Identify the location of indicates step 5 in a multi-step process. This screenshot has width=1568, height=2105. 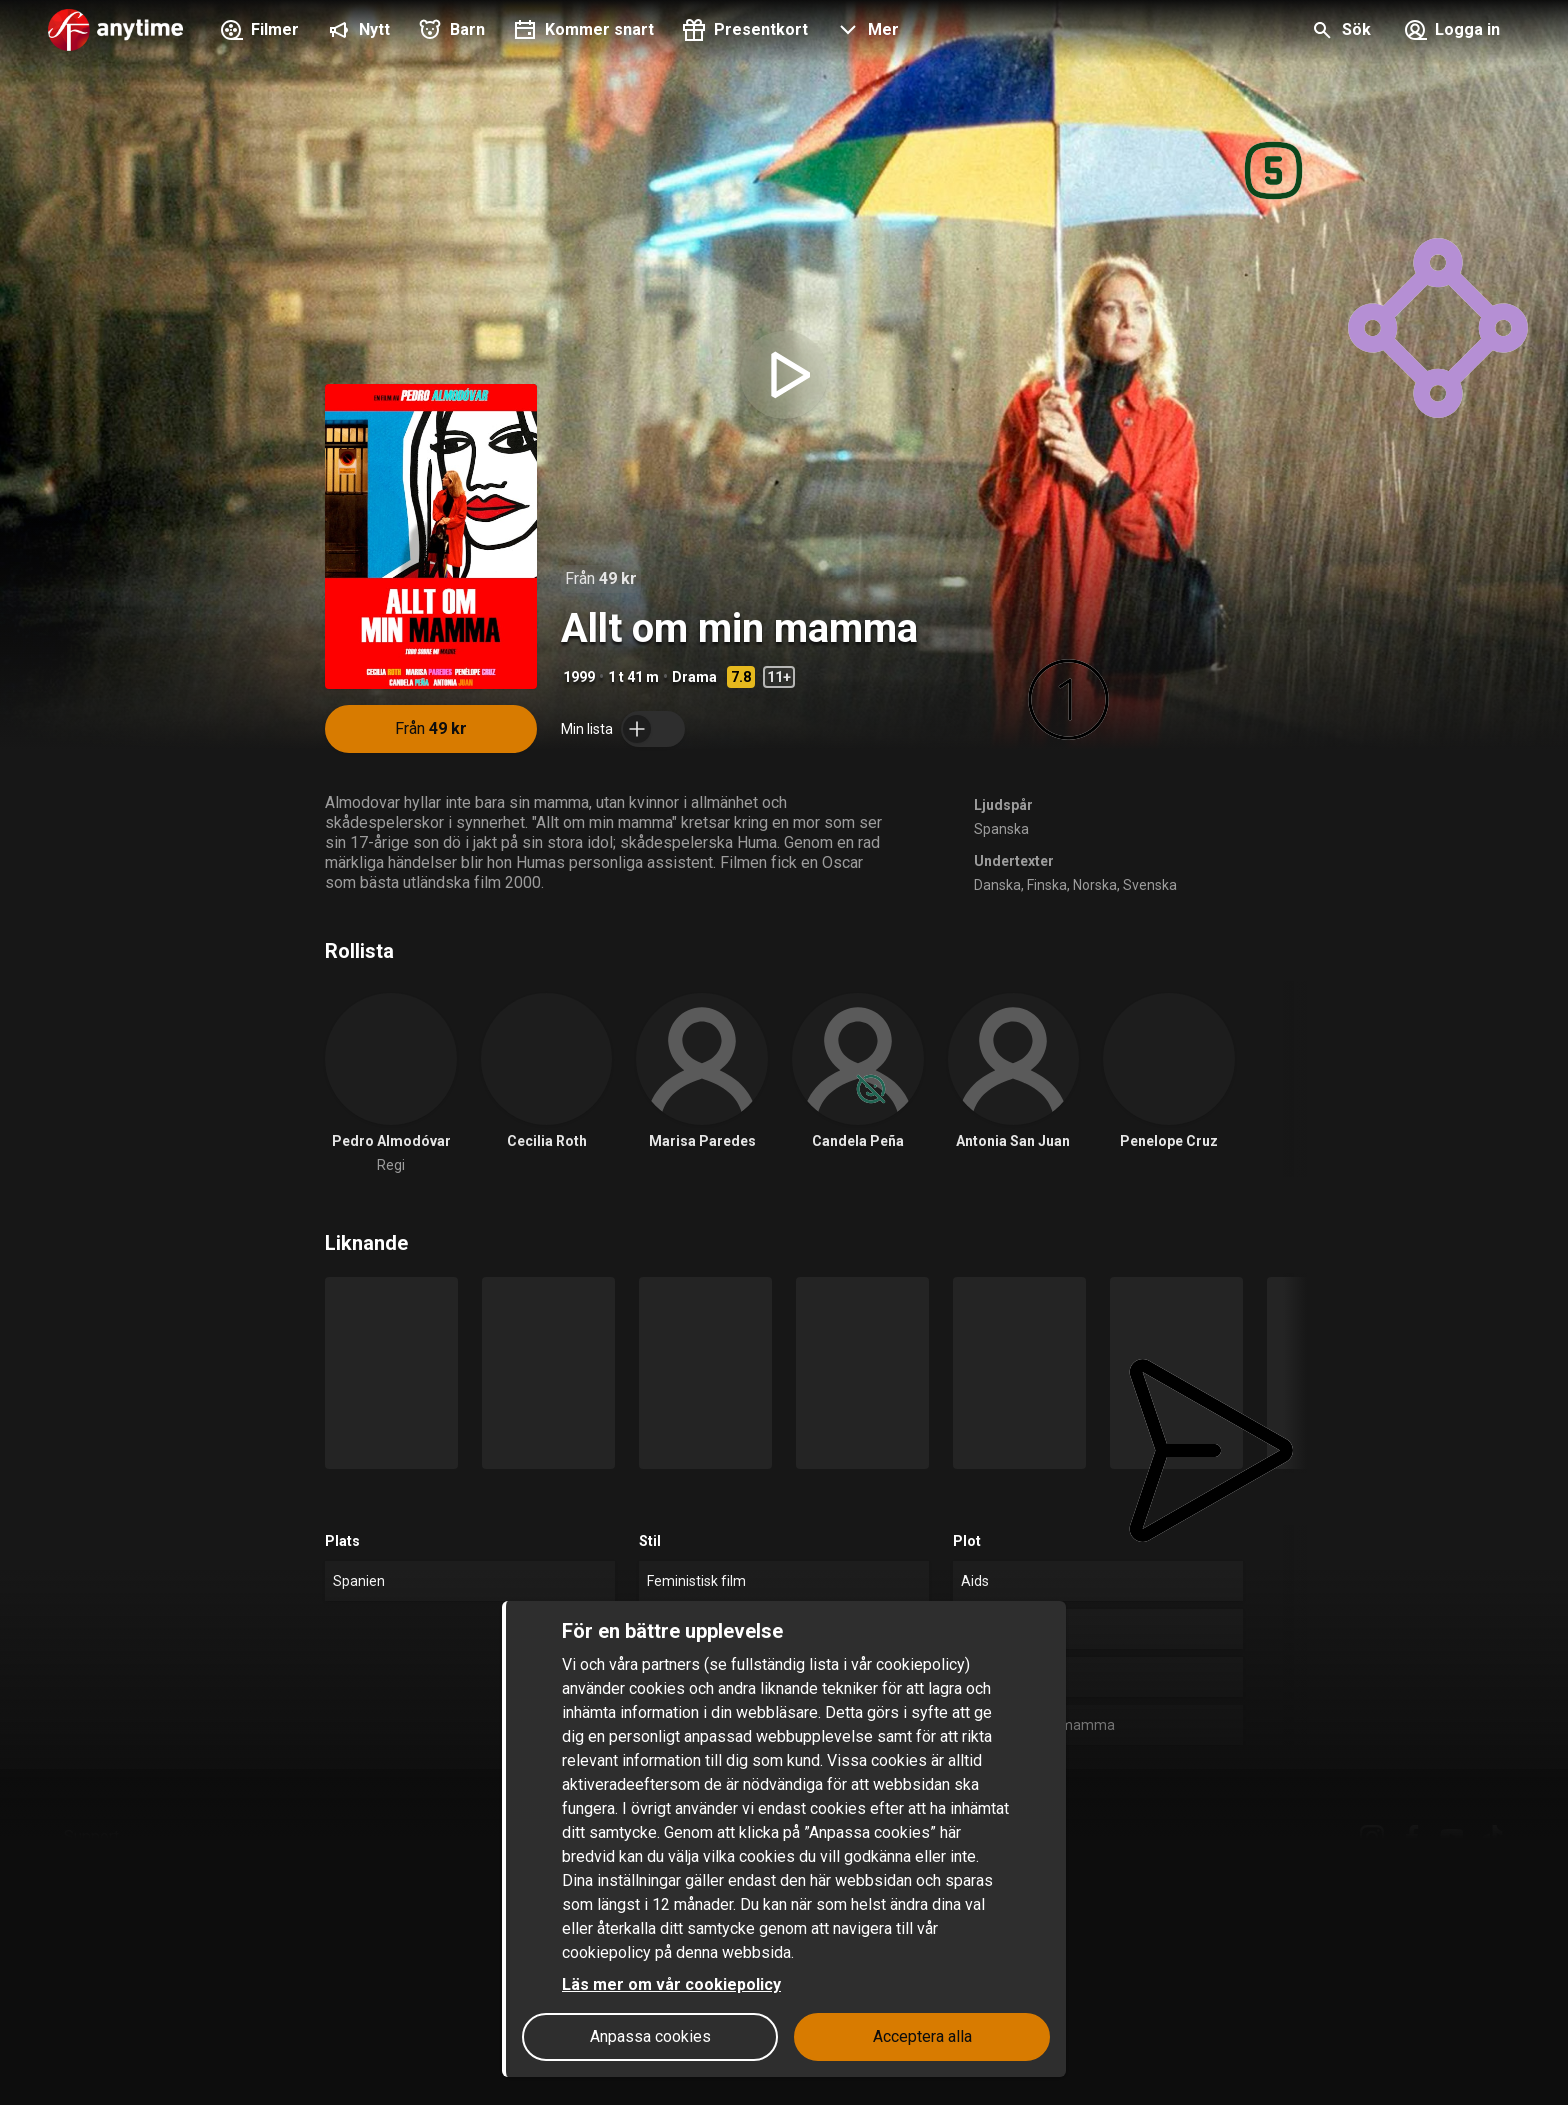
(1273, 170).